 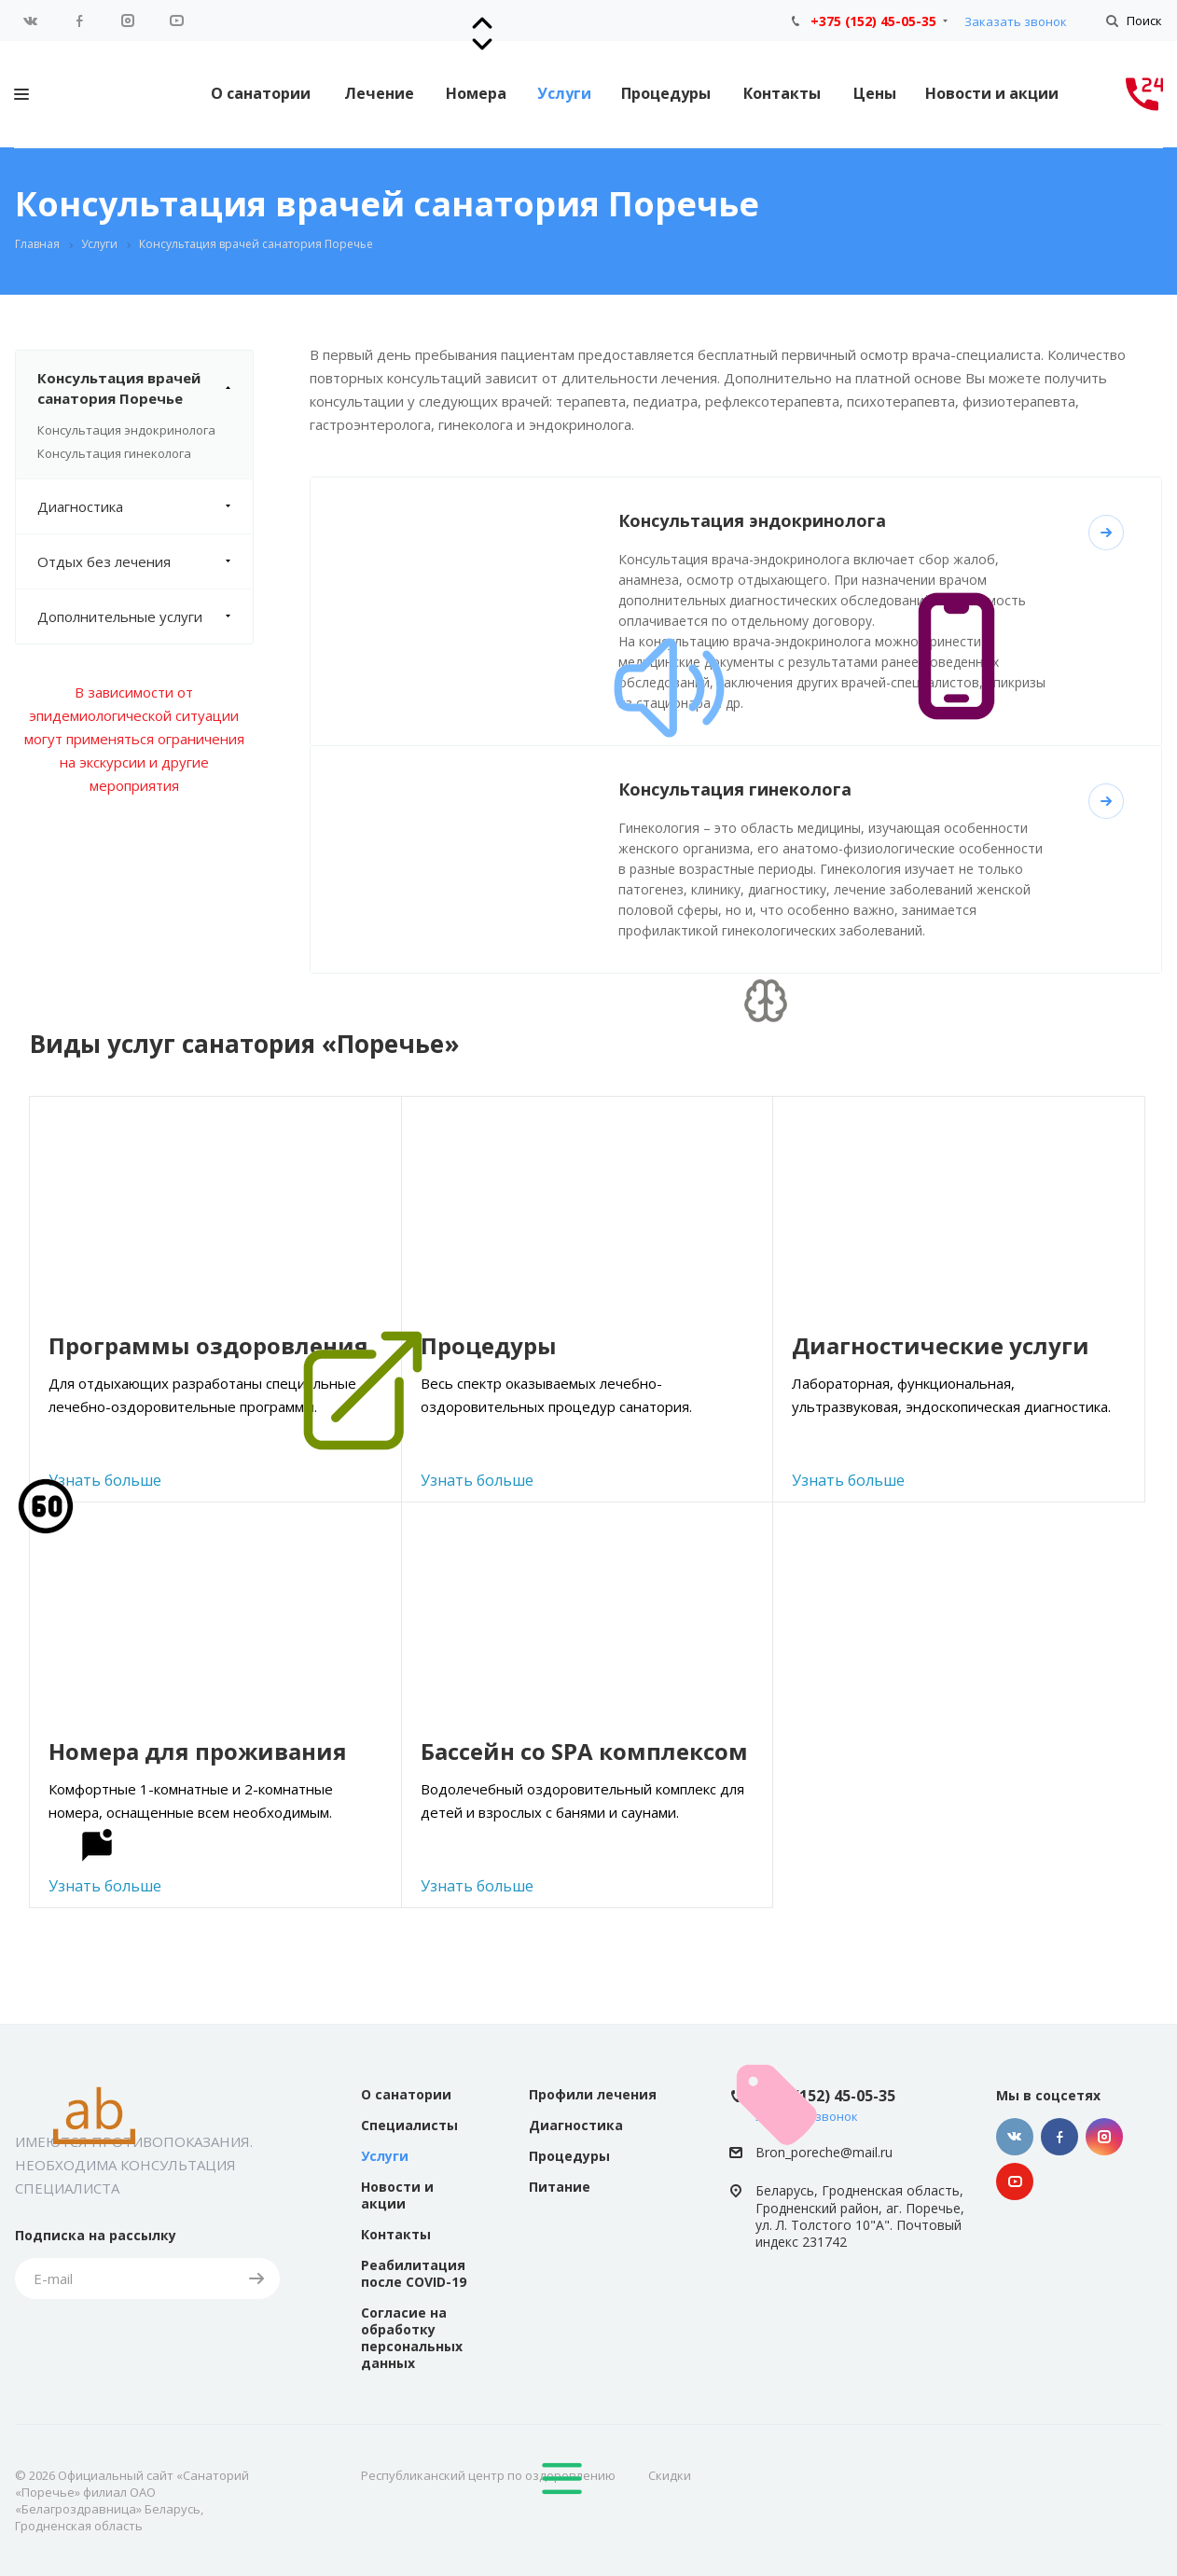 What do you see at coordinates (94, 2113) in the screenshot?
I see `toggle whole word search matching` at bounding box center [94, 2113].